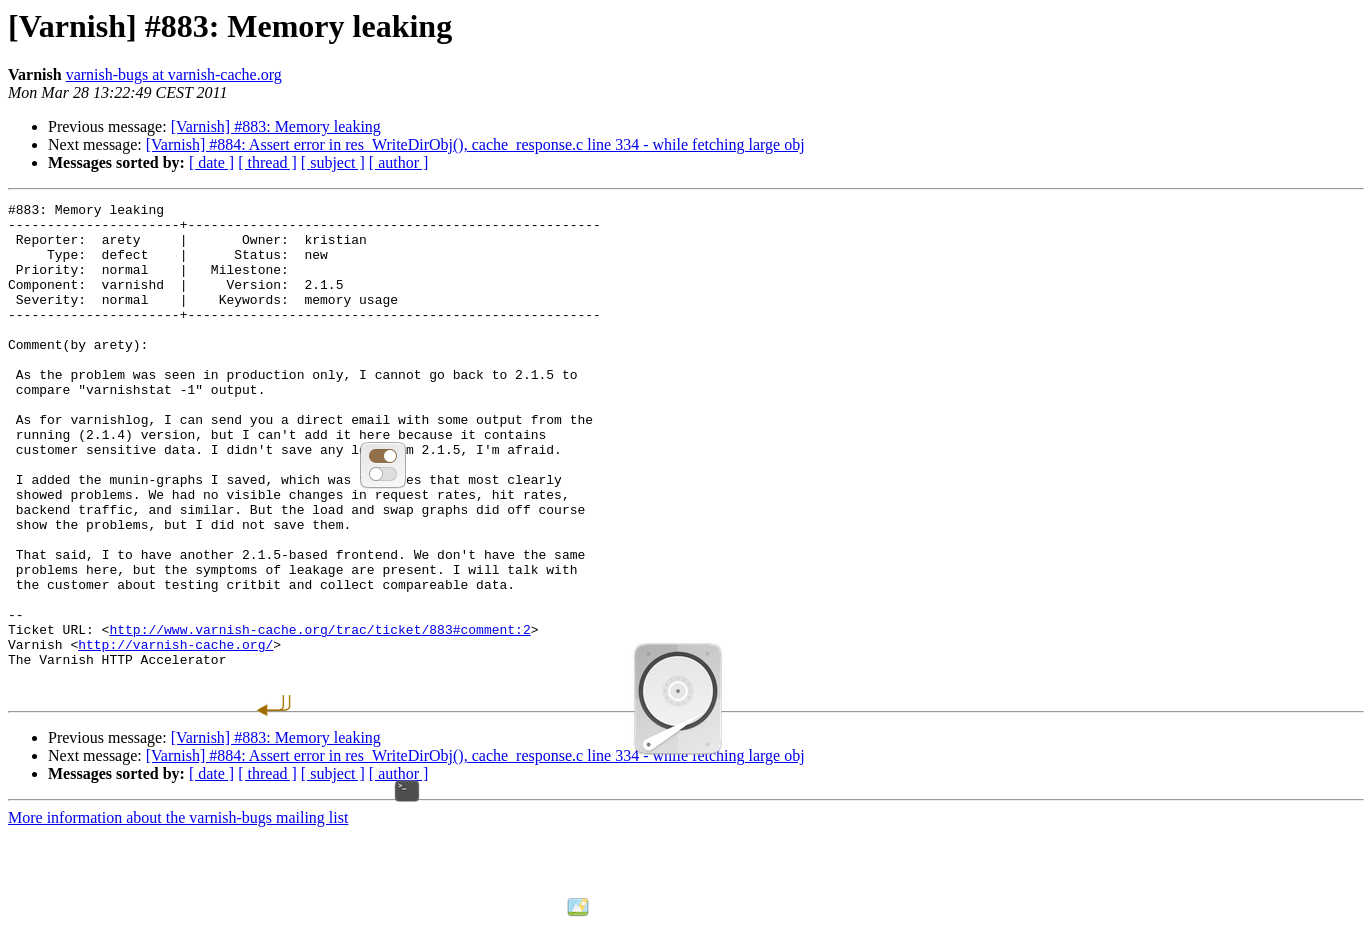 The width and height of the screenshot is (1372, 934). Describe the element at coordinates (407, 791) in the screenshot. I see `open the terminal application` at that location.